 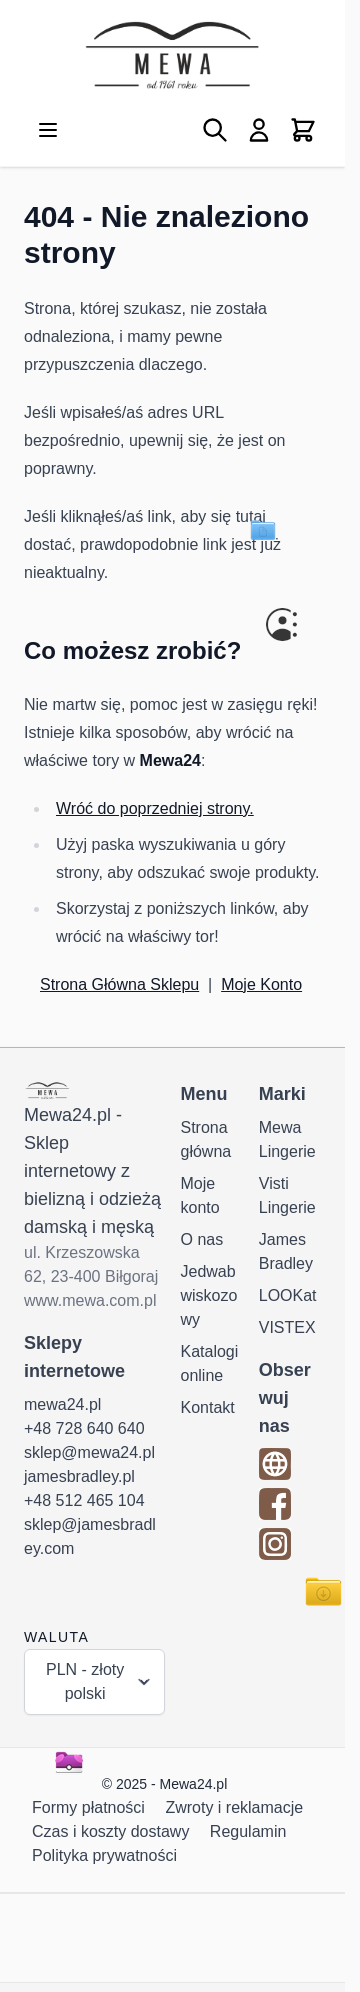 I want to click on open pokémon master ball themed folder, so click(x=69, y=1763).